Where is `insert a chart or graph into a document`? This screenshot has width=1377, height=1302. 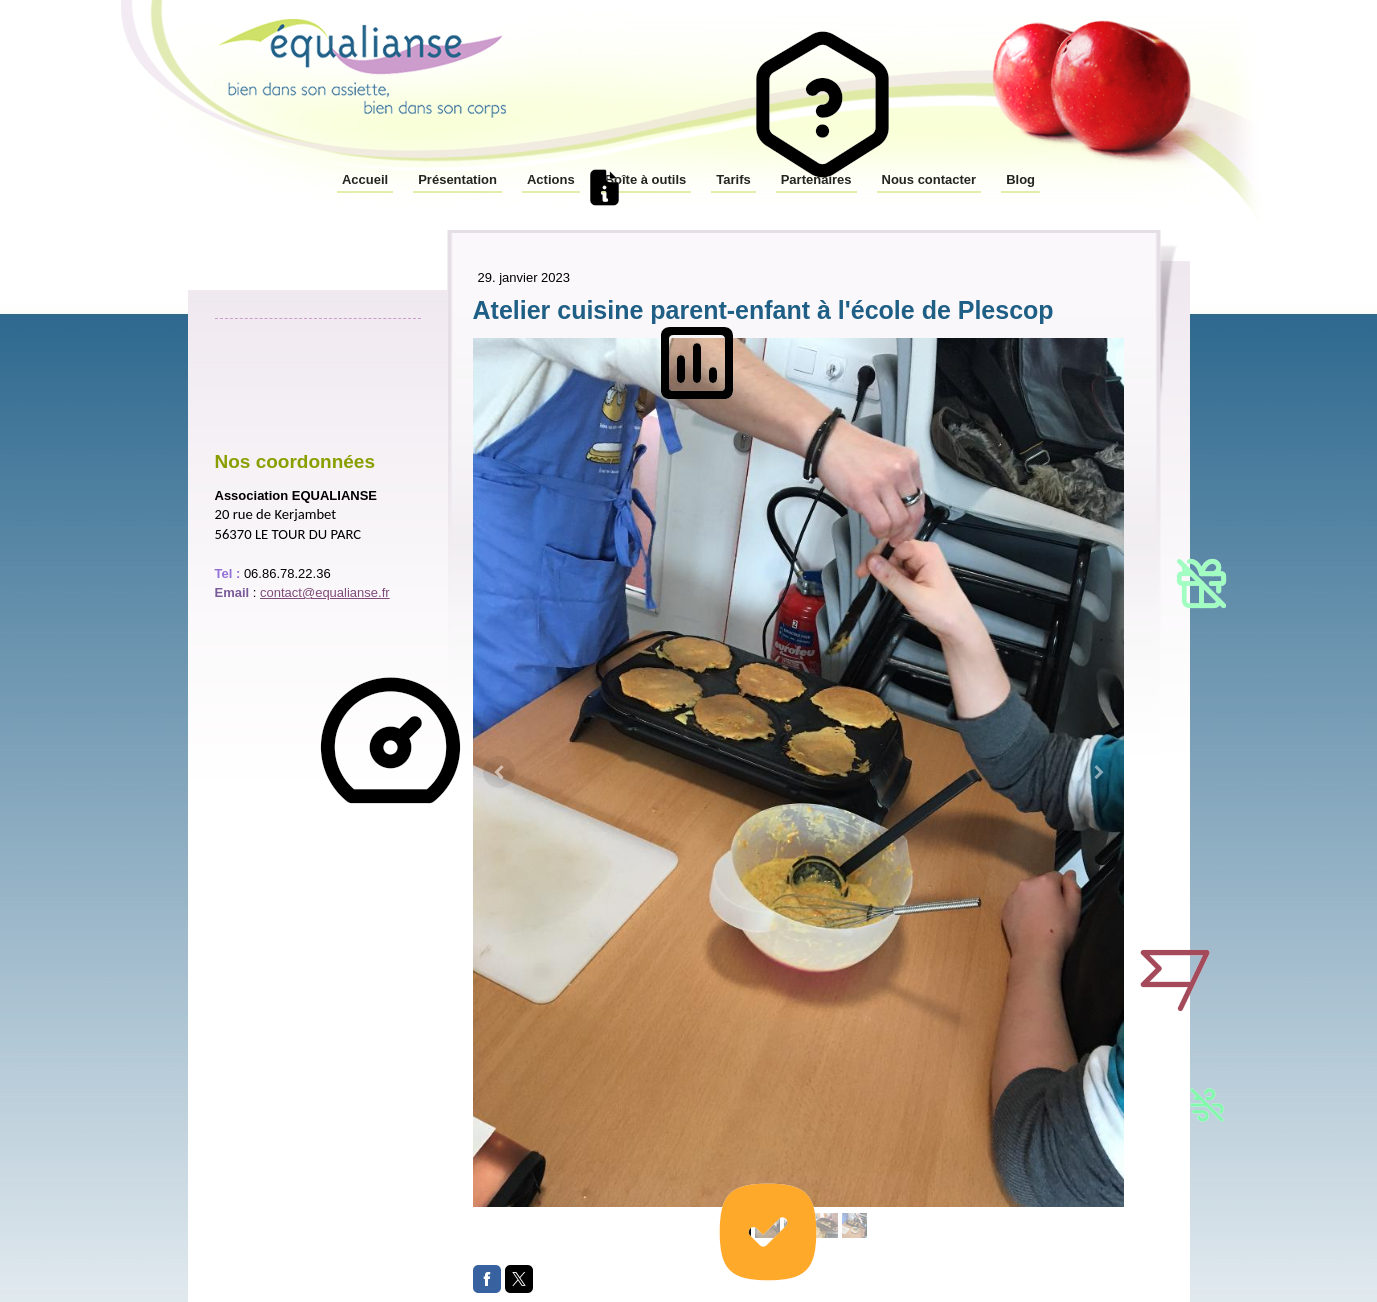 insert a chart or graph into a document is located at coordinates (697, 363).